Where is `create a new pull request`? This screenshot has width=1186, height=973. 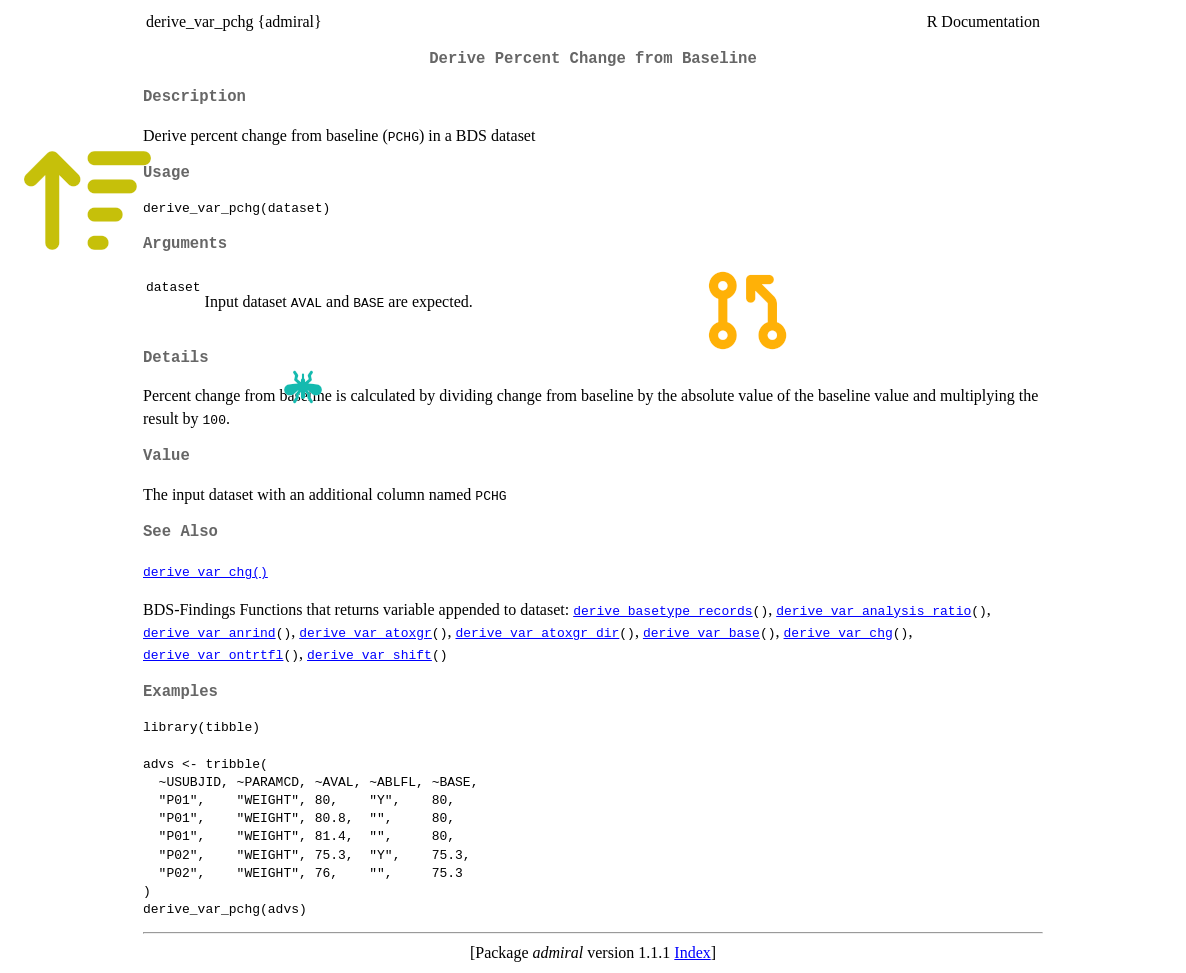
create a new pull request is located at coordinates (744, 310).